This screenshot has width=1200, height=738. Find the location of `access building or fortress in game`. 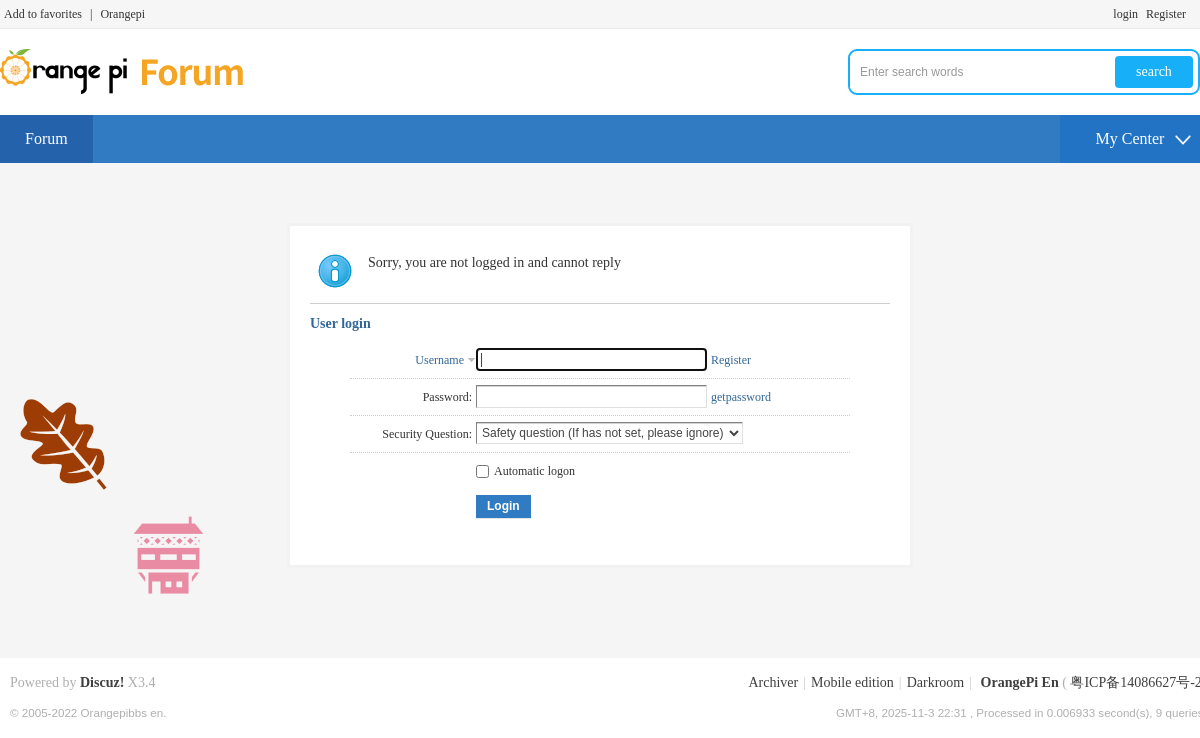

access building or fortress in game is located at coordinates (168, 554).